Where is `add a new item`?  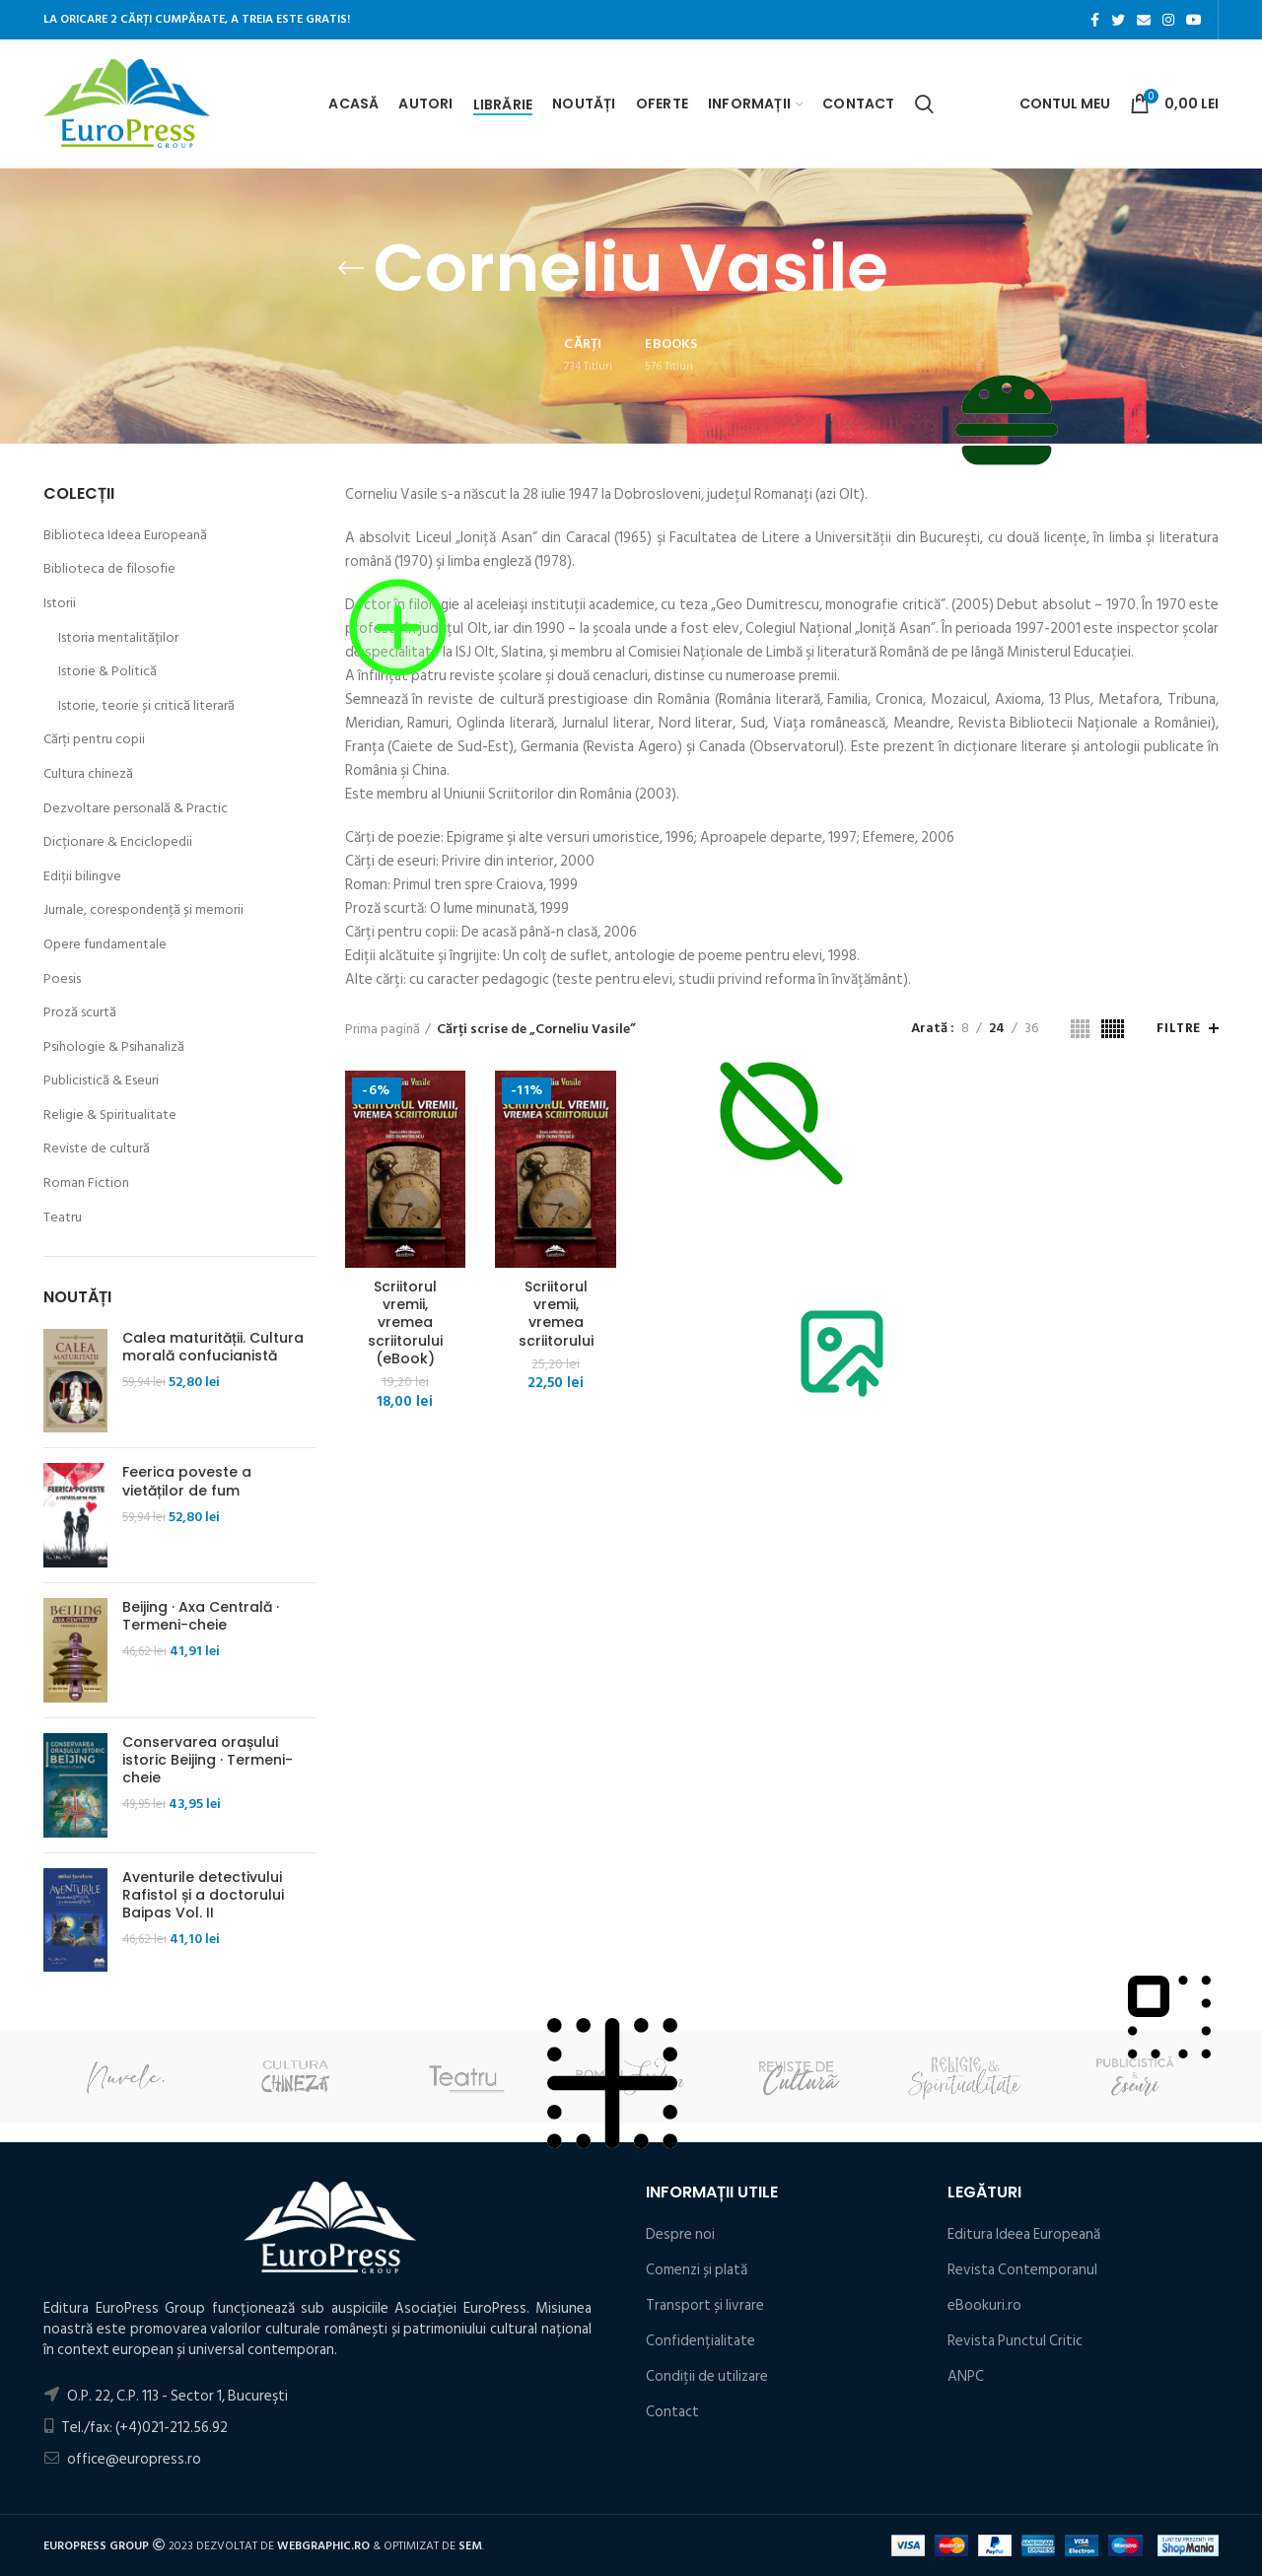
add a new item is located at coordinates (397, 627).